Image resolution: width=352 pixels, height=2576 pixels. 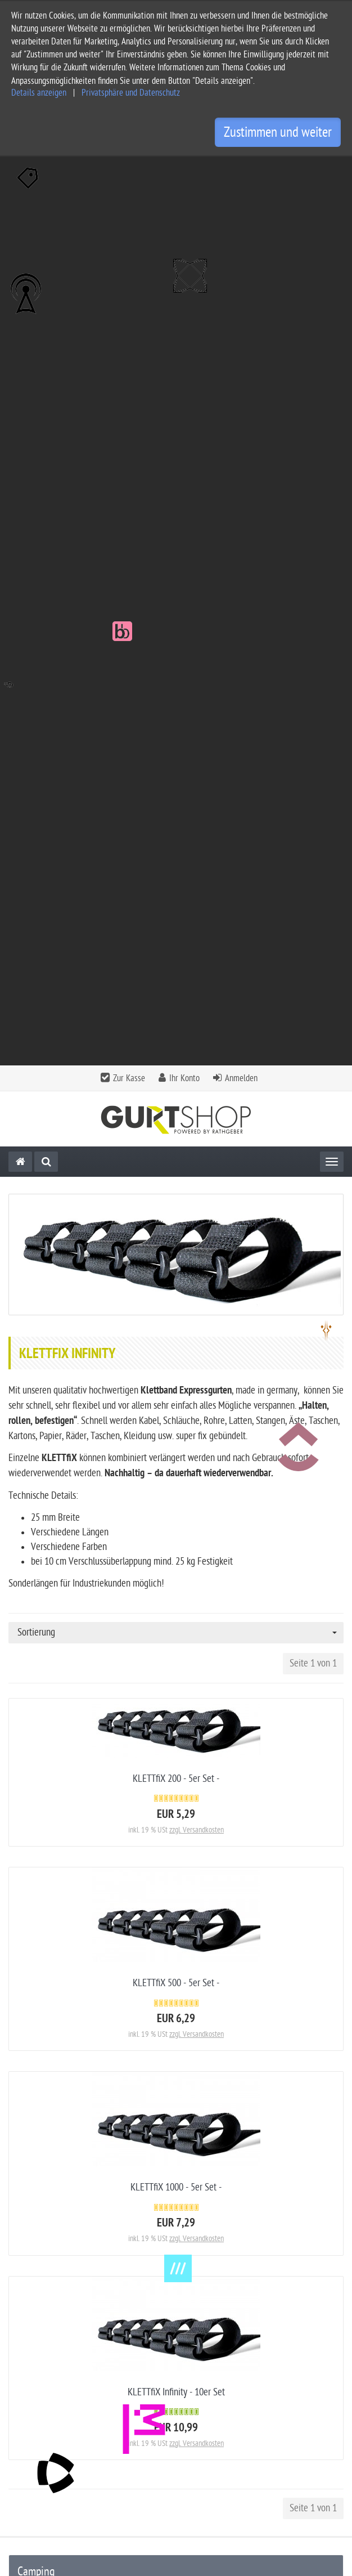 I want to click on cloudversify logo, so click(x=8, y=684).